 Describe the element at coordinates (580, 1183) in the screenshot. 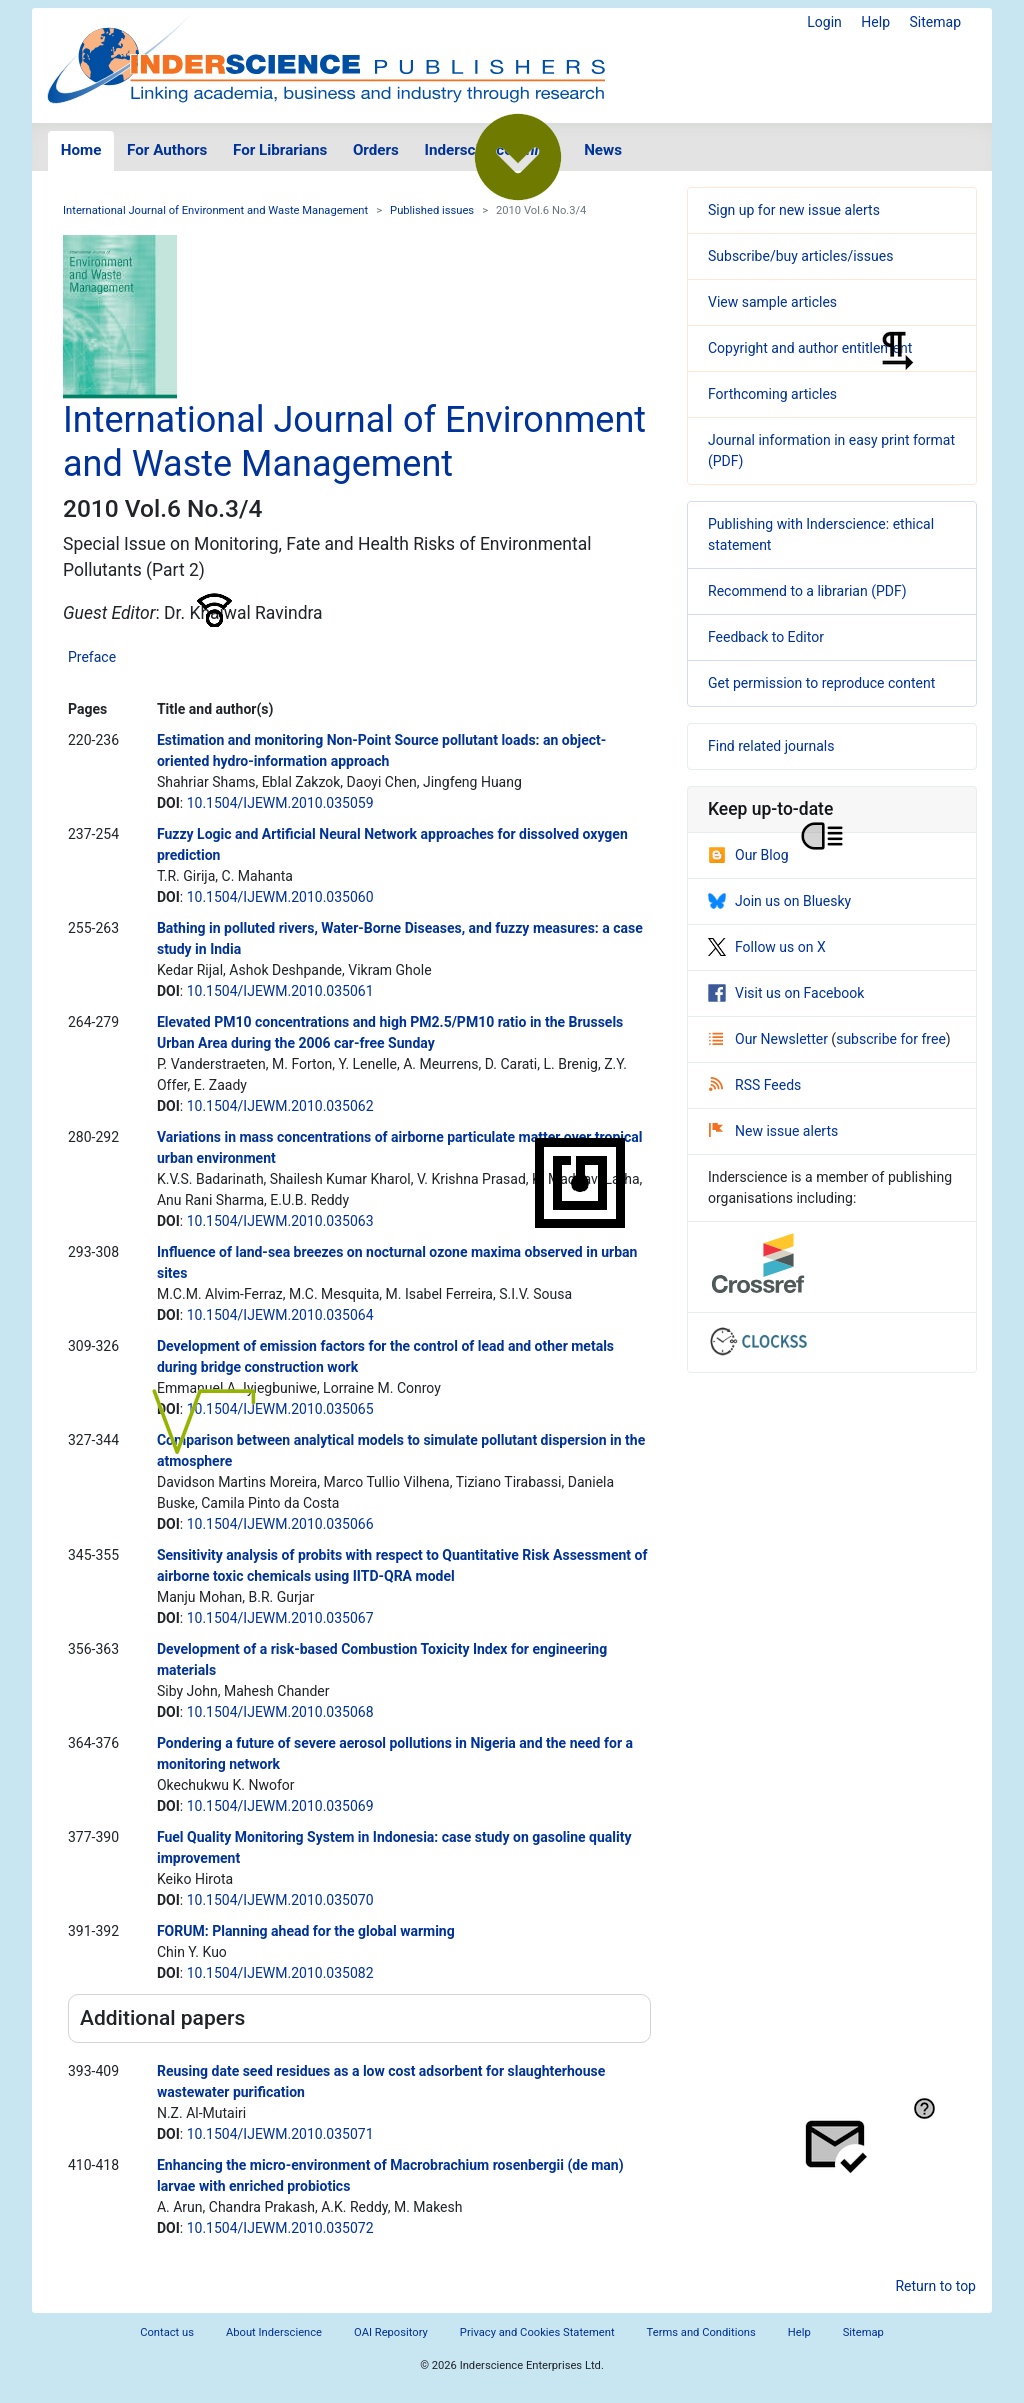

I see `tap to enable nfc connectivity` at that location.